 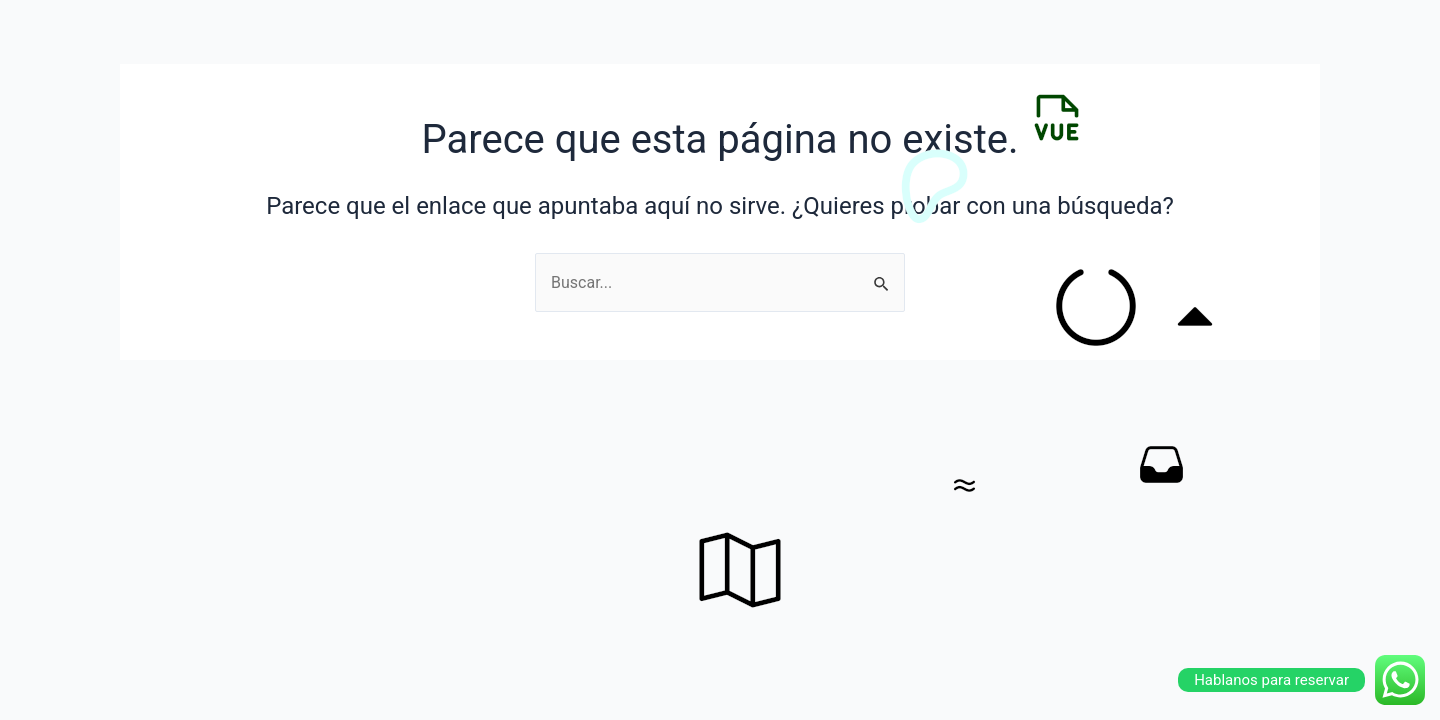 What do you see at coordinates (1096, 306) in the screenshot?
I see `loading or processing in progress` at bounding box center [1096, 306].